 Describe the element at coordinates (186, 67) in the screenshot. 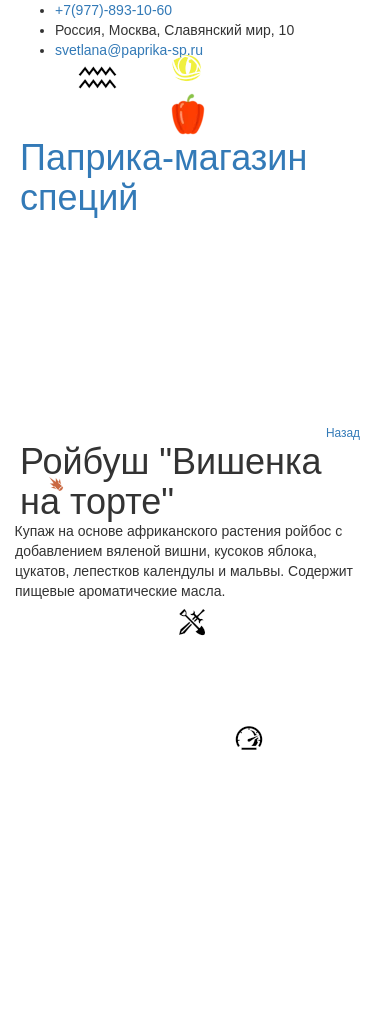

I see `activate beast vision or predator sense mode` at that location.